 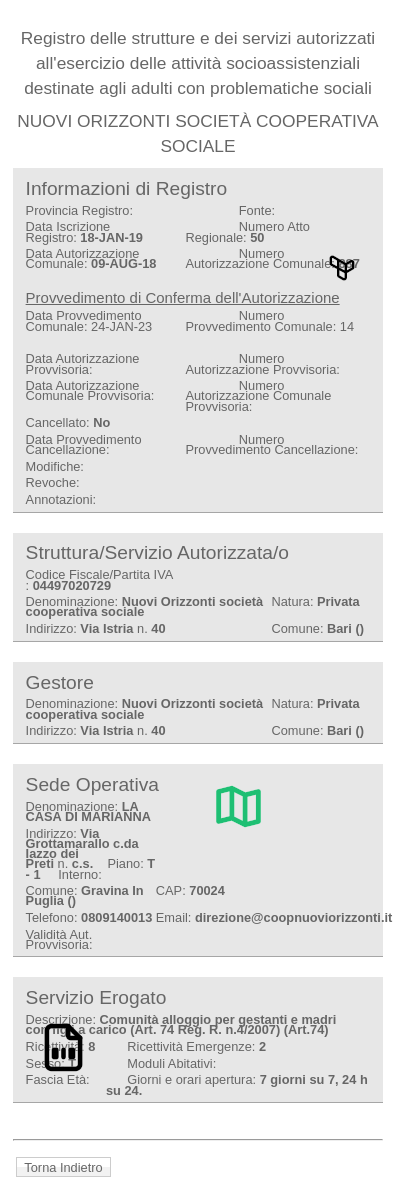 I want to click on view barcode document, so click(x=63, y=1047).